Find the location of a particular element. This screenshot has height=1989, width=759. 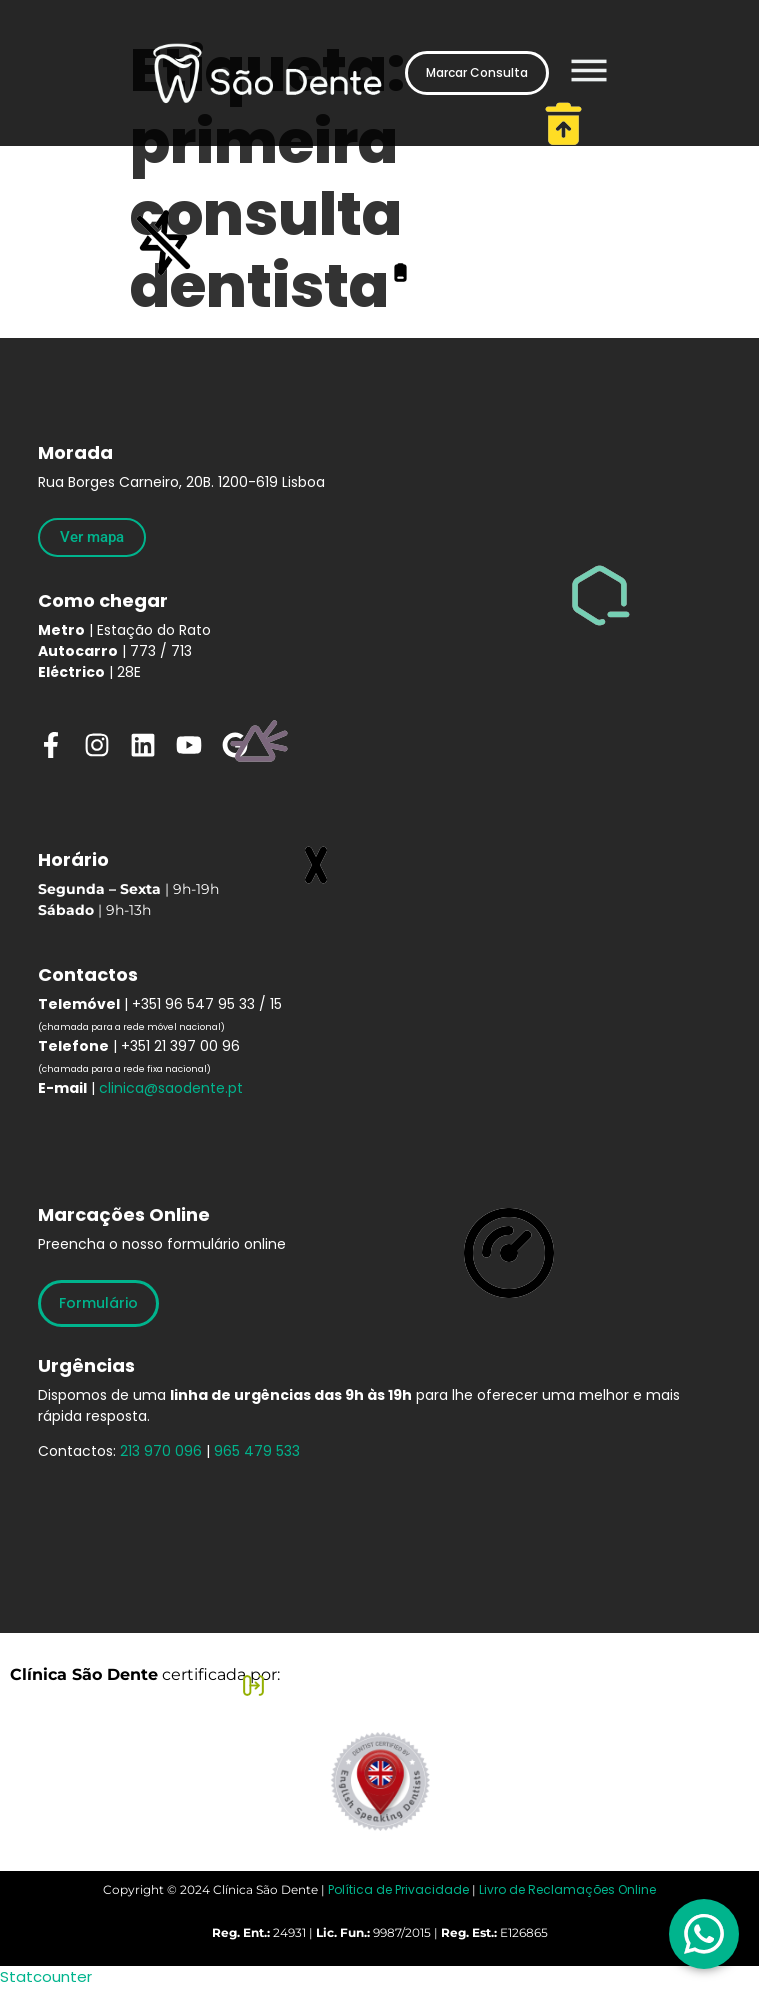

remove item from a group or collection is located at coordinates (599, 595).